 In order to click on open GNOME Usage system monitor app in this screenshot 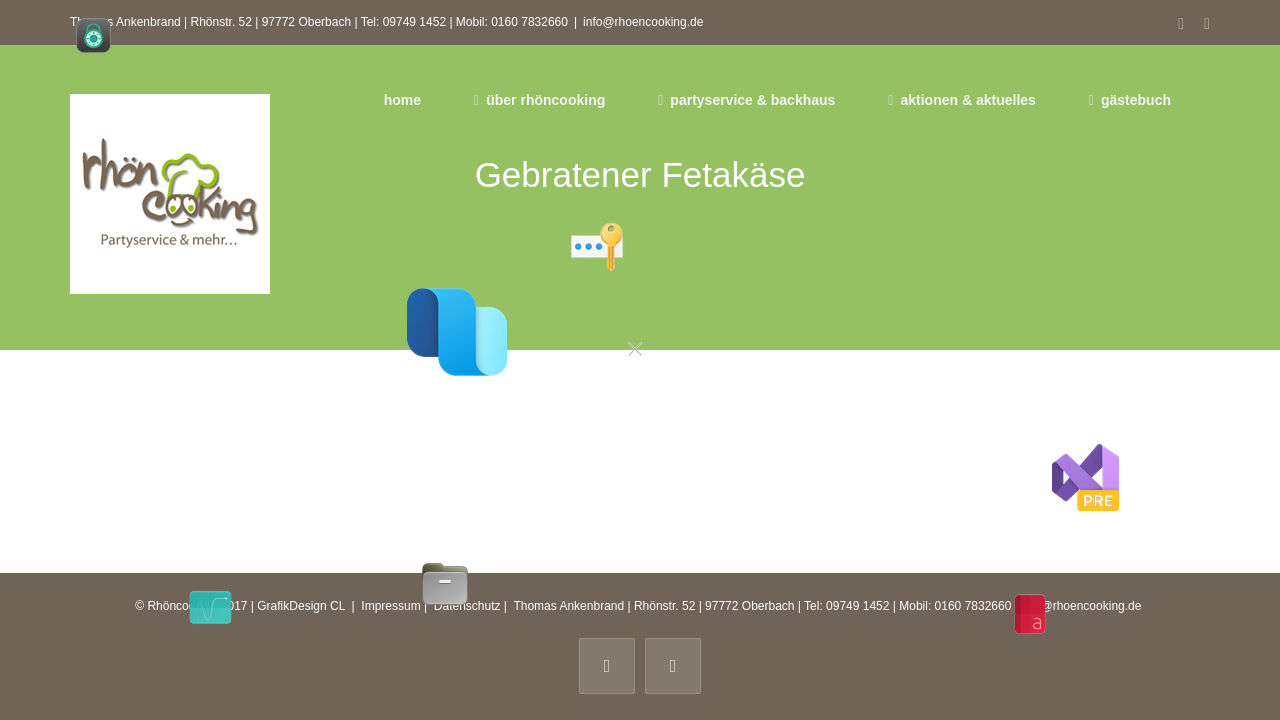, I will do `click(210, 607)`.